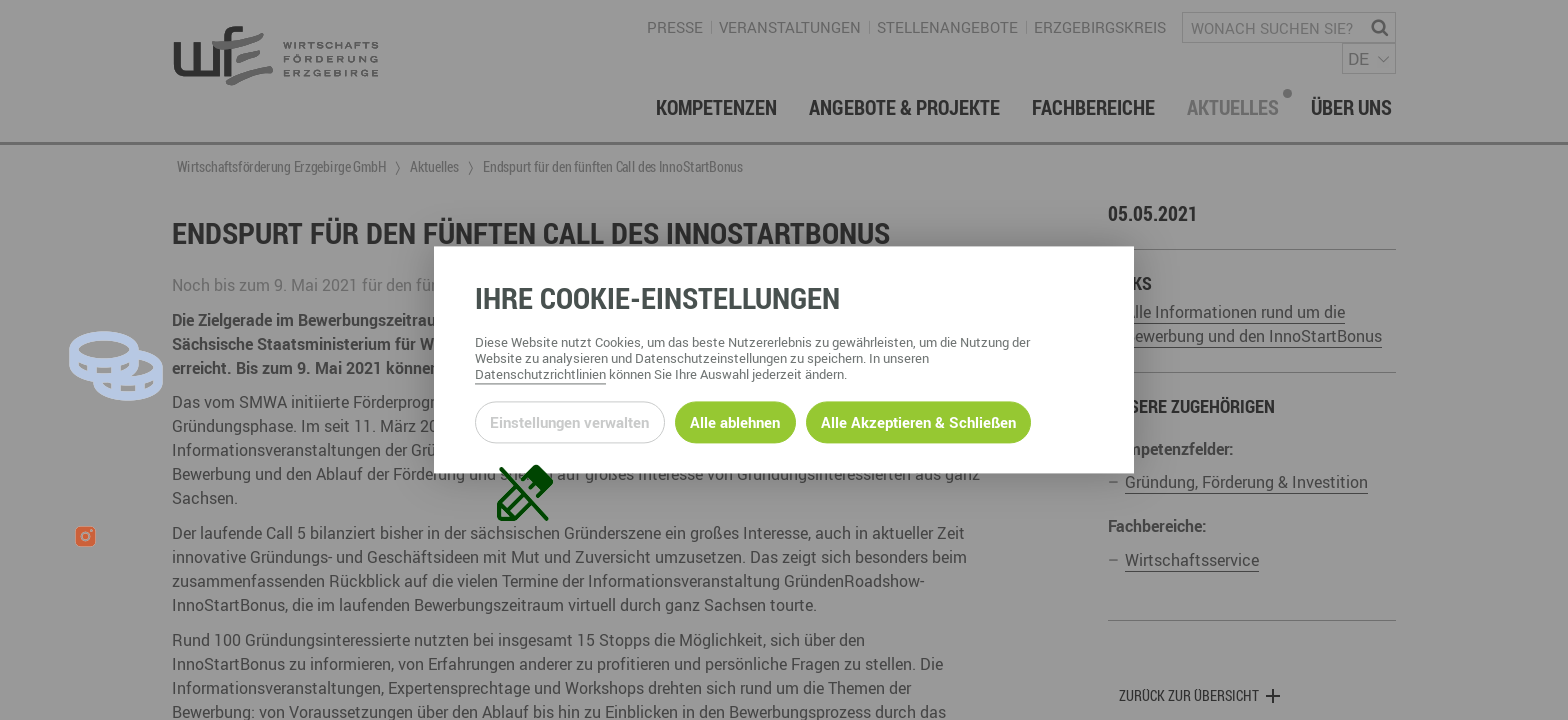 The image size is (1568, 720). What do you see at coordinates (524, 494) in the screenshot?
I see `editing is disabled` at bounding box center [524, 494].